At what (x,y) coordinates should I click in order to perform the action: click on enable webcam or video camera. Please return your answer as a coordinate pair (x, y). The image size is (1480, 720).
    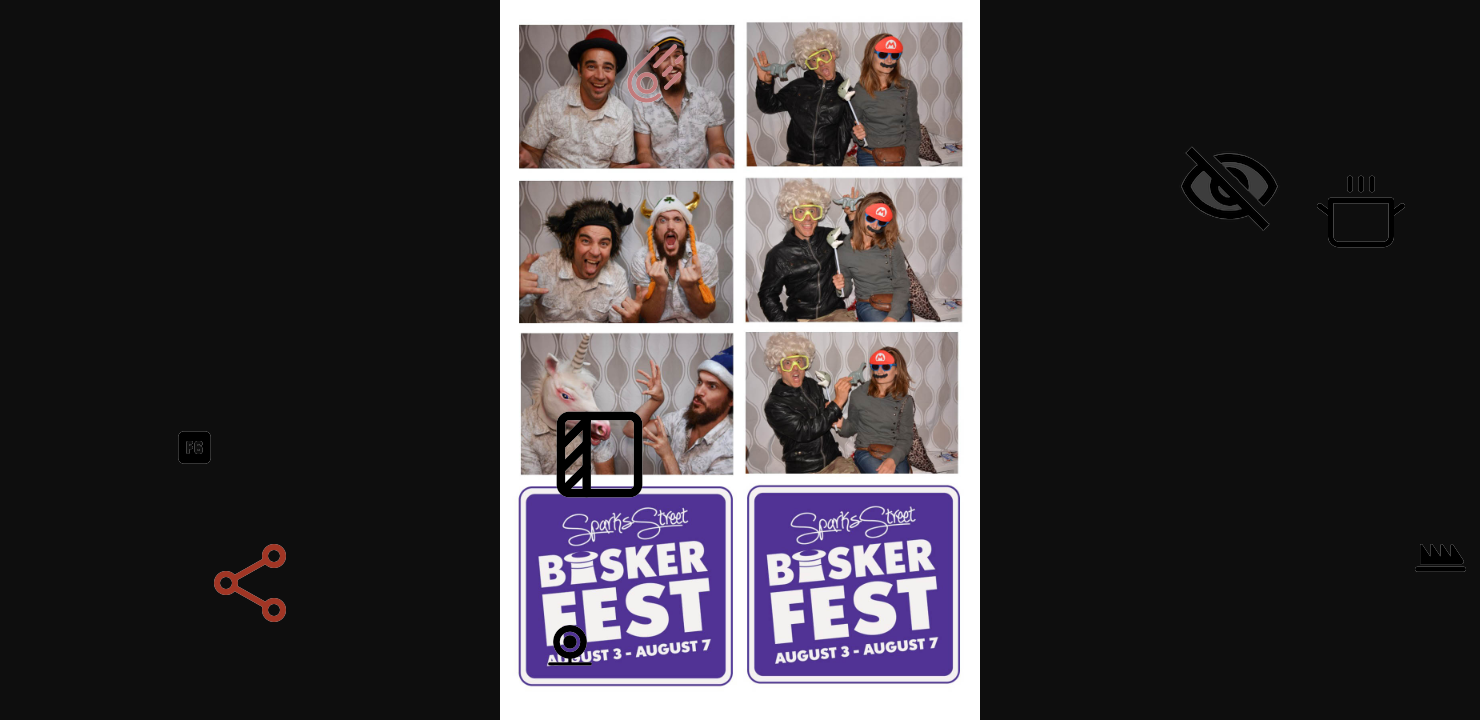
    Looking at the image, I should click on (570, 647).